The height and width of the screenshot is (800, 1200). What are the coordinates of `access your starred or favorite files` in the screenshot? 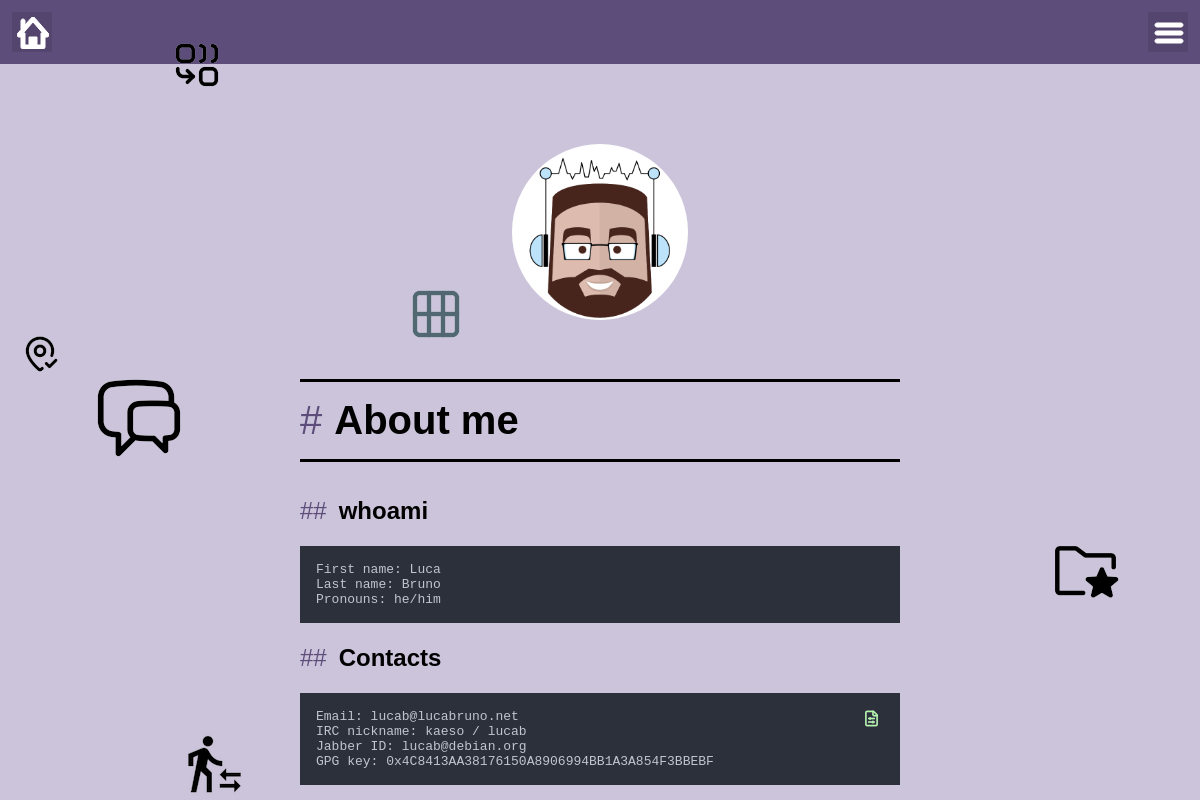 It's located at (1085, 569).